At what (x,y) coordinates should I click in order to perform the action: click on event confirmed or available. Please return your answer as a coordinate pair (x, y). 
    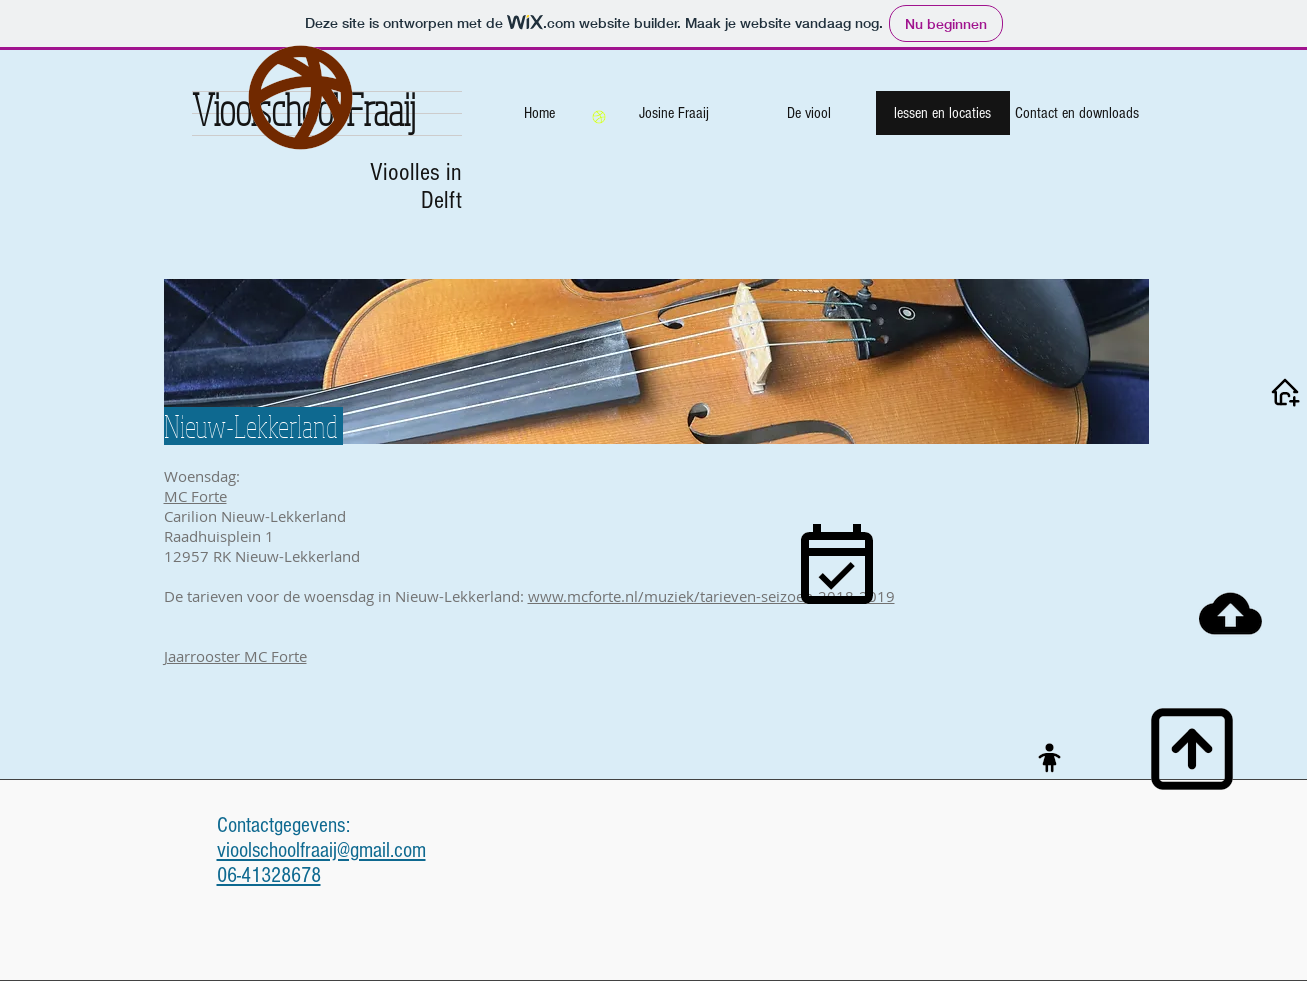
    Looking at the image, I should click on (837, 568).